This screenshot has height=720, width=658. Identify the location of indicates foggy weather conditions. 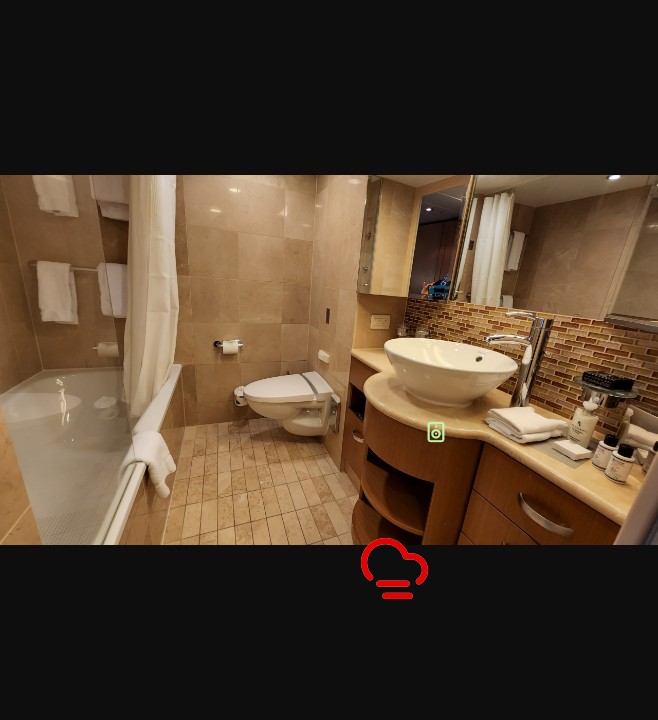
(394, 568).